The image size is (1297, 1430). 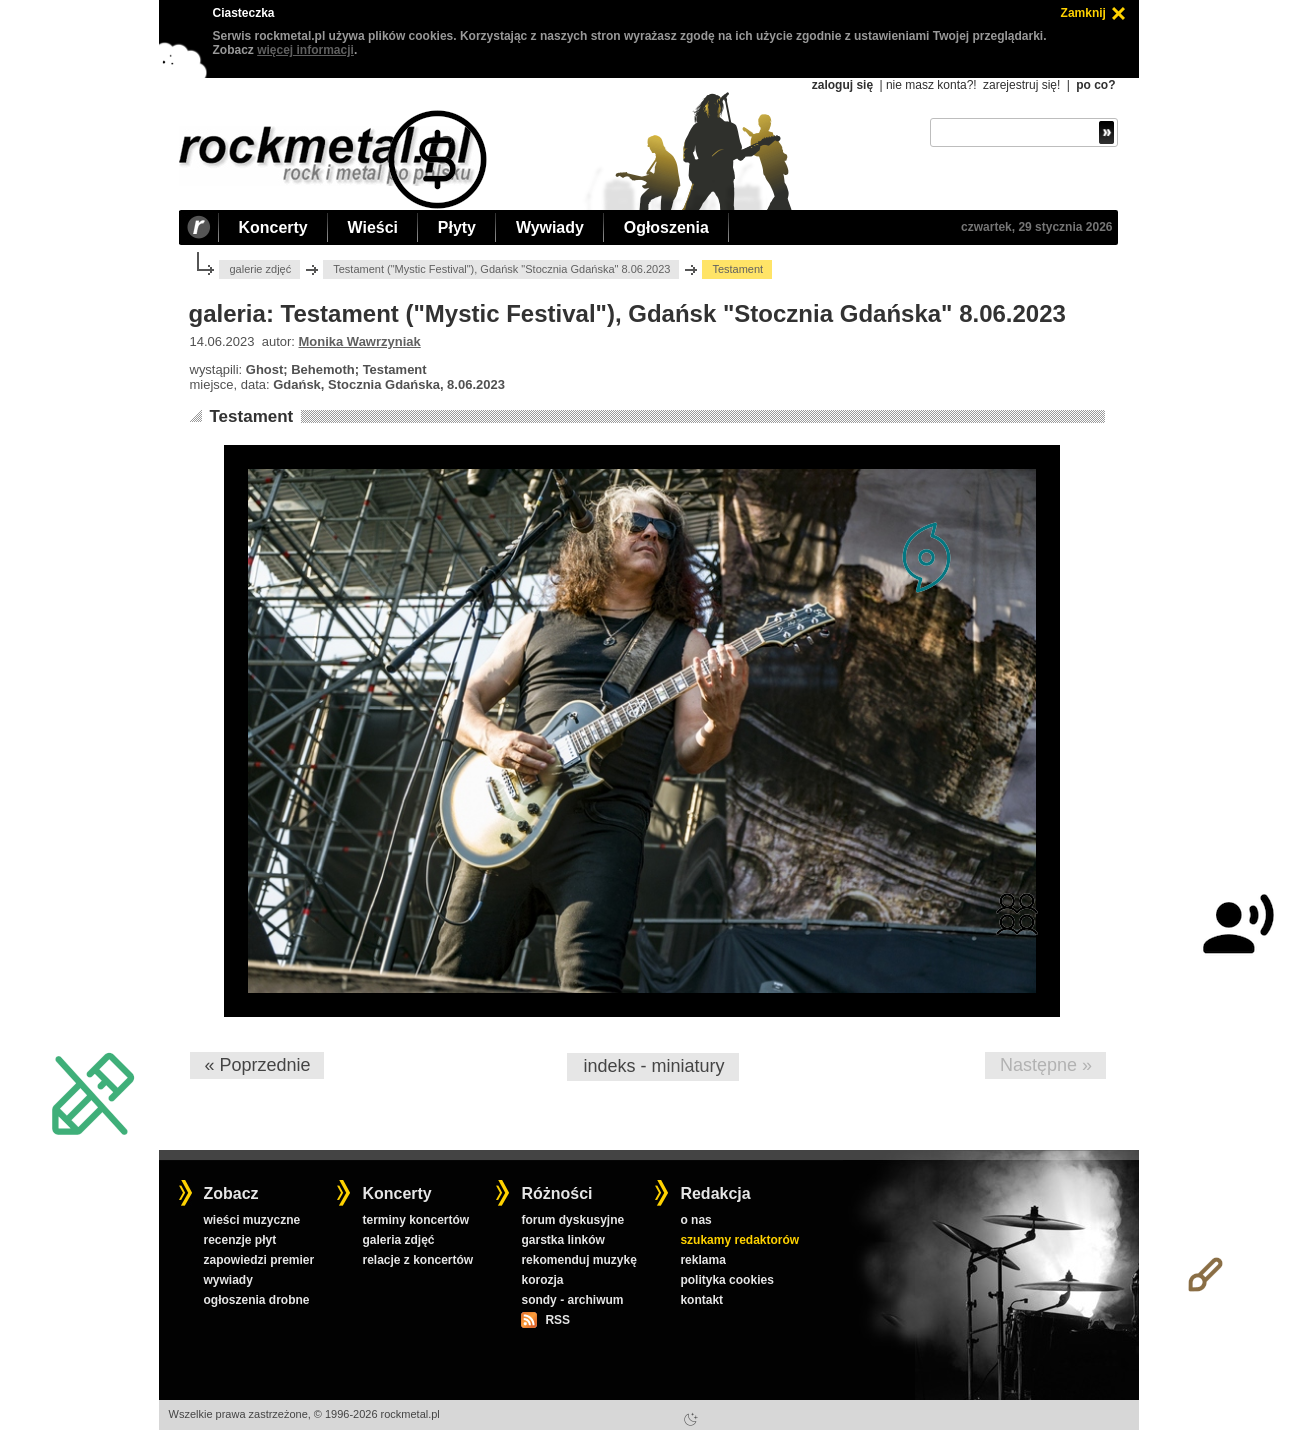 What do you see at coordinates (690, 1419) in the screenshot?
I see `enable dark mode or night theme` at bounding box center [690, 1419].